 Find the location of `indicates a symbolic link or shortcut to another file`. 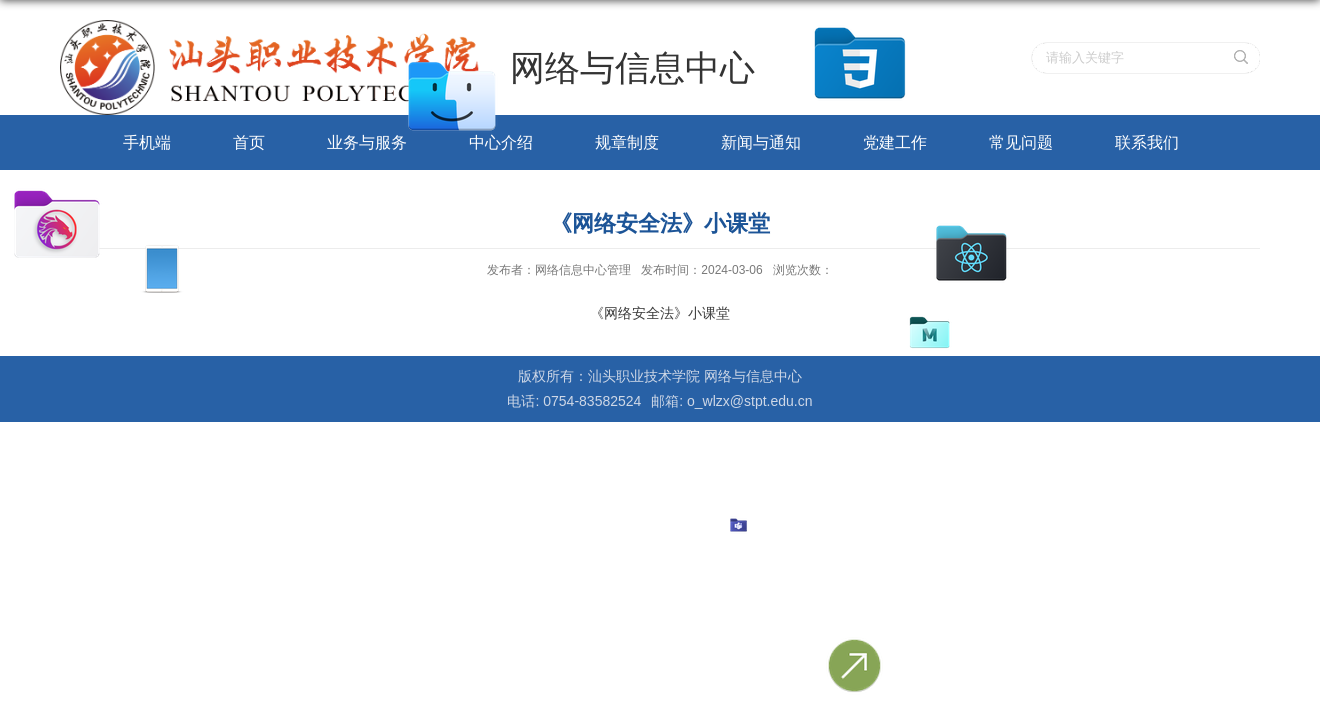

indicates a symbolic link or shortcut to another file is located at coordinates (854, 665).